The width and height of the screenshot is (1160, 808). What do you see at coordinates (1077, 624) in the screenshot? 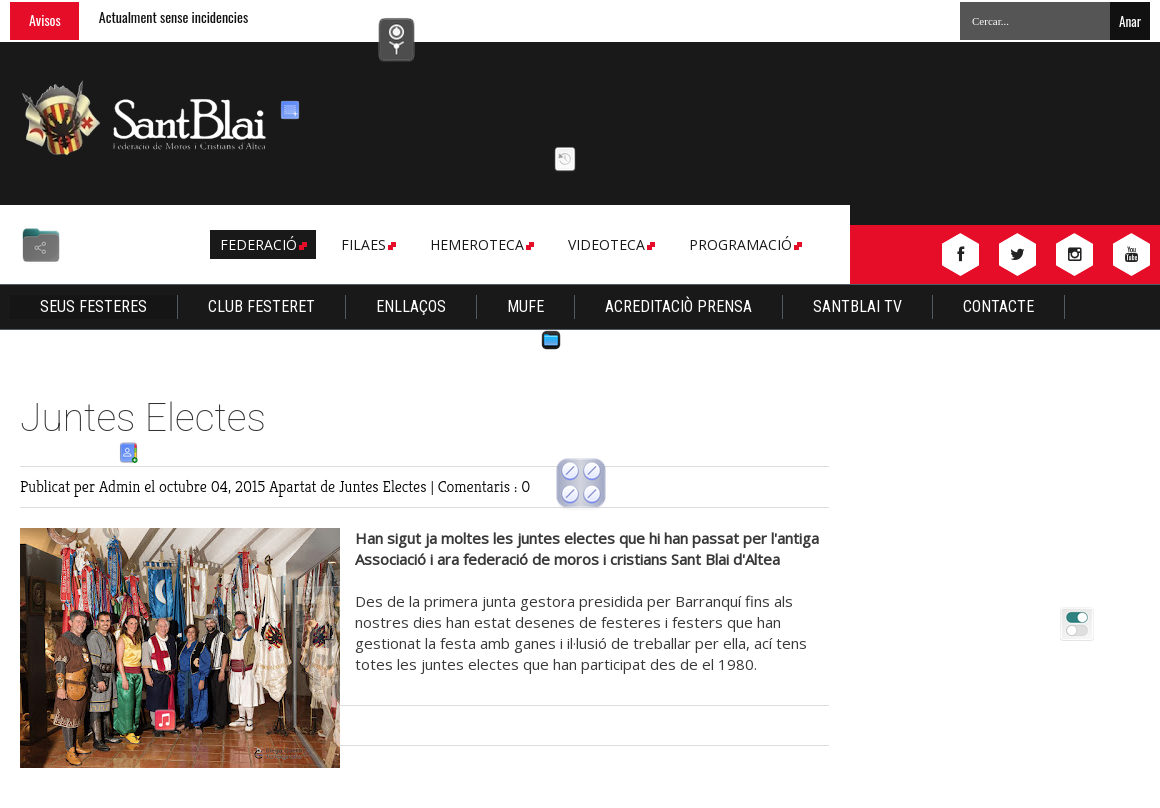
I see `open system tweaks or settings customization` at bounding box center [1077, 624].